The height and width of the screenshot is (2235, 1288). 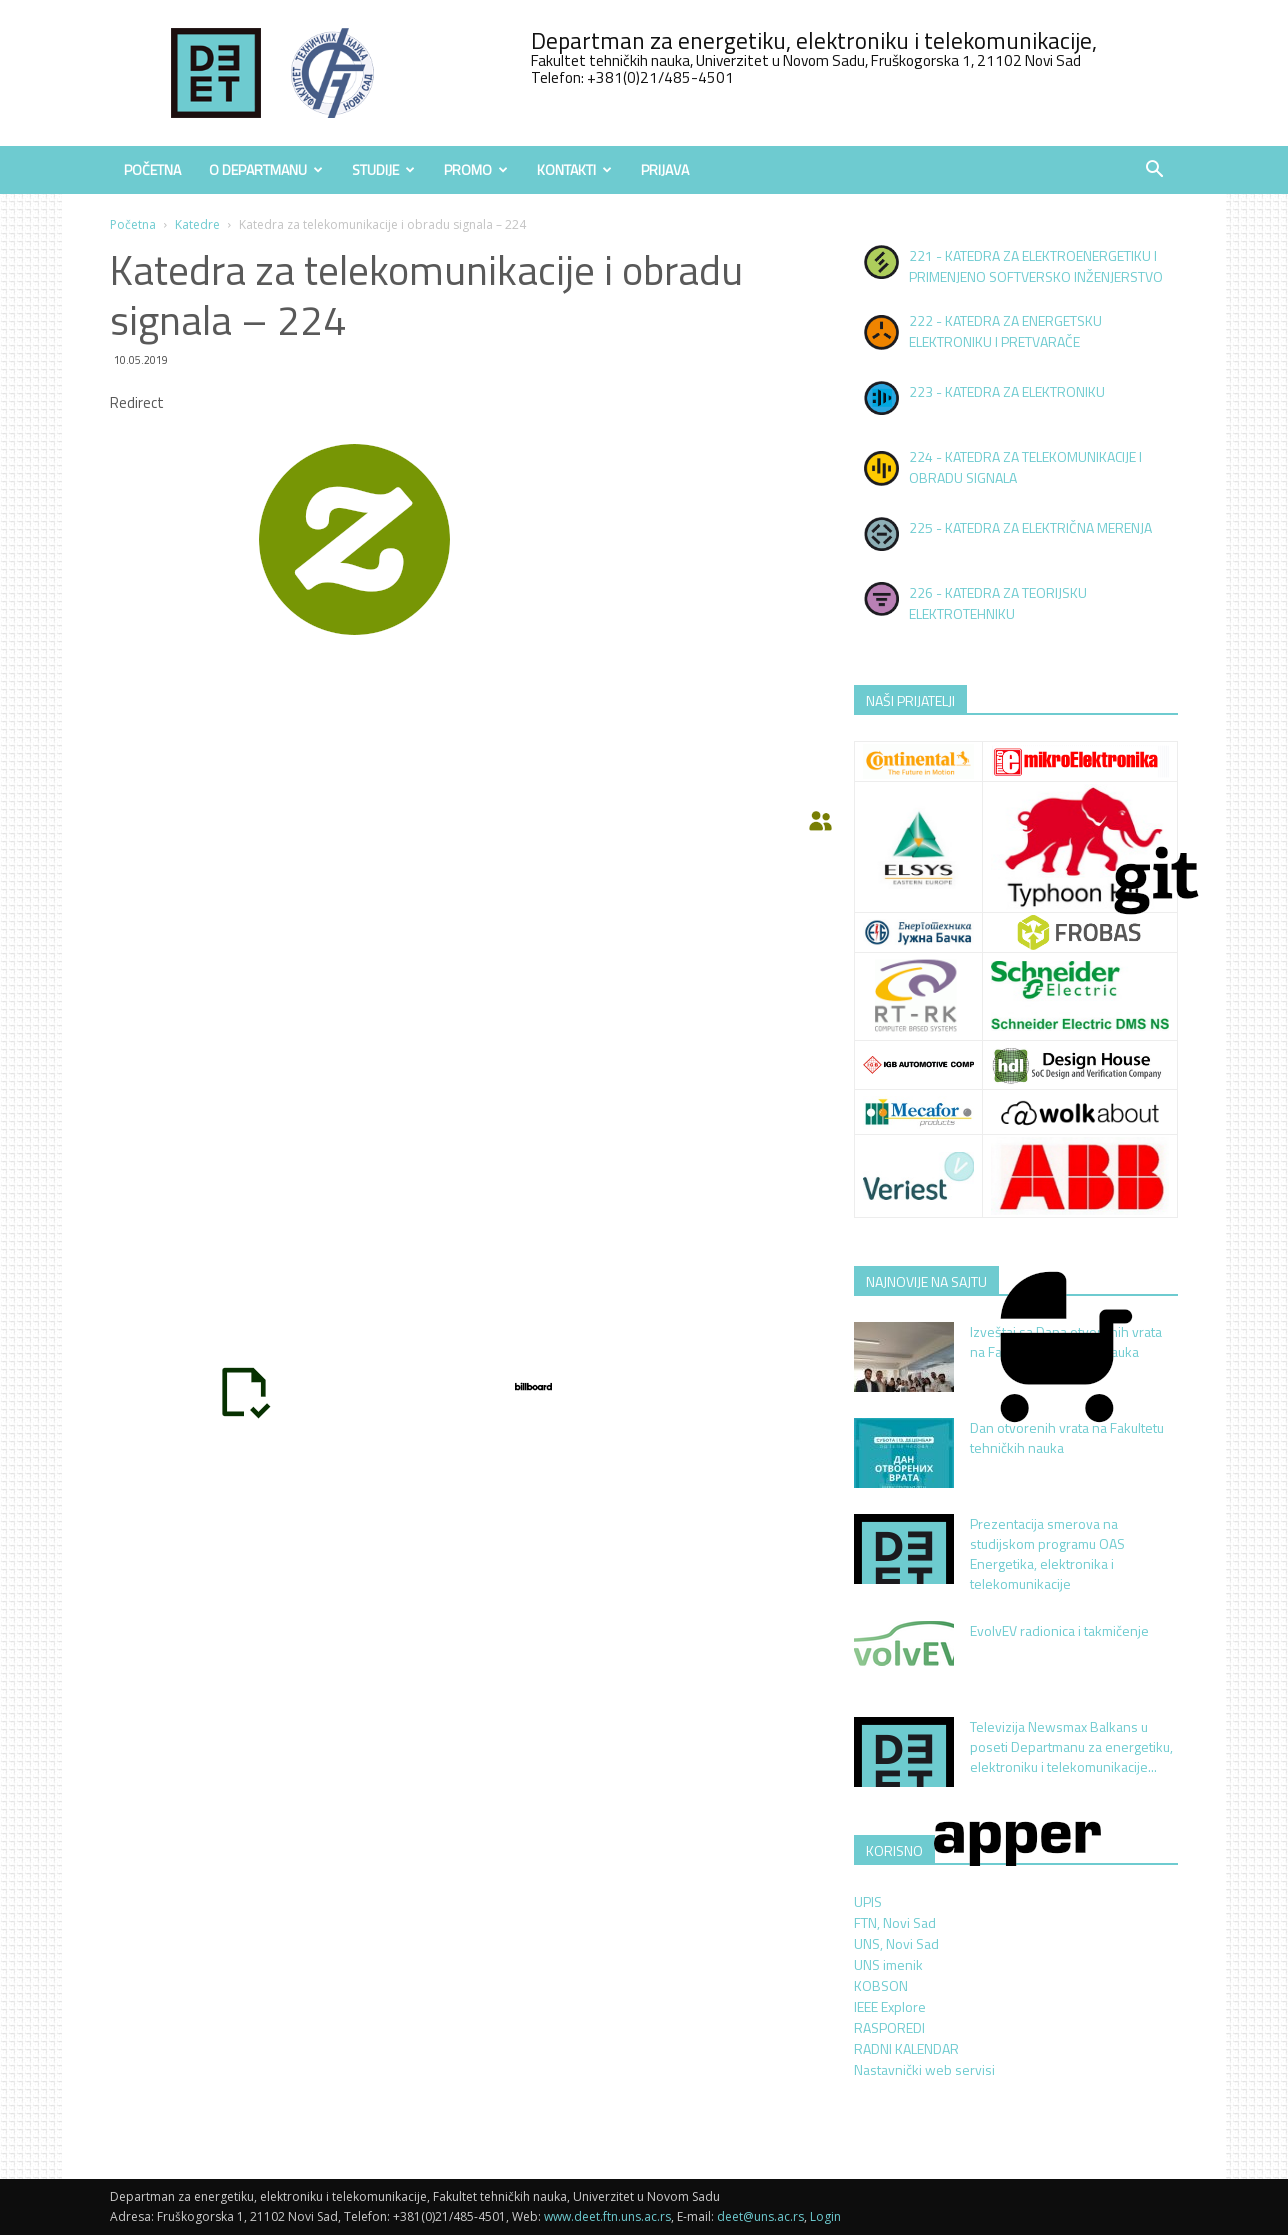 I want to click on visit zazzle website or store, so click(x=354, y=539).